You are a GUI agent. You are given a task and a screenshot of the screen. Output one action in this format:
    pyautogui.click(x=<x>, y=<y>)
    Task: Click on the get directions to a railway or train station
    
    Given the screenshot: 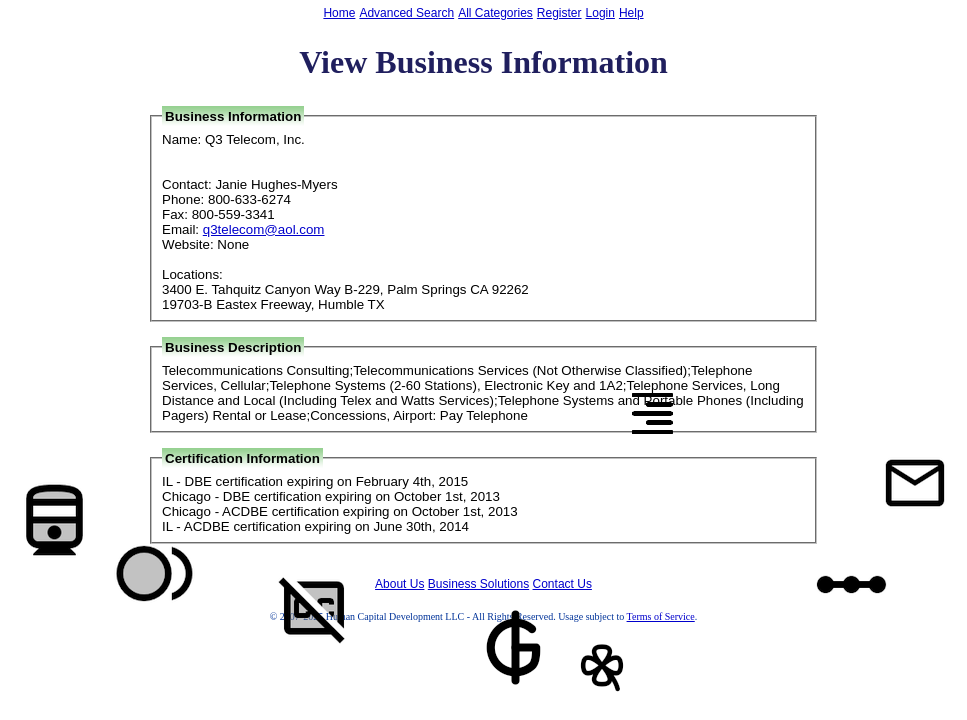 What is the action you would take?
    pyautogui.click(x=54, y=523)
    